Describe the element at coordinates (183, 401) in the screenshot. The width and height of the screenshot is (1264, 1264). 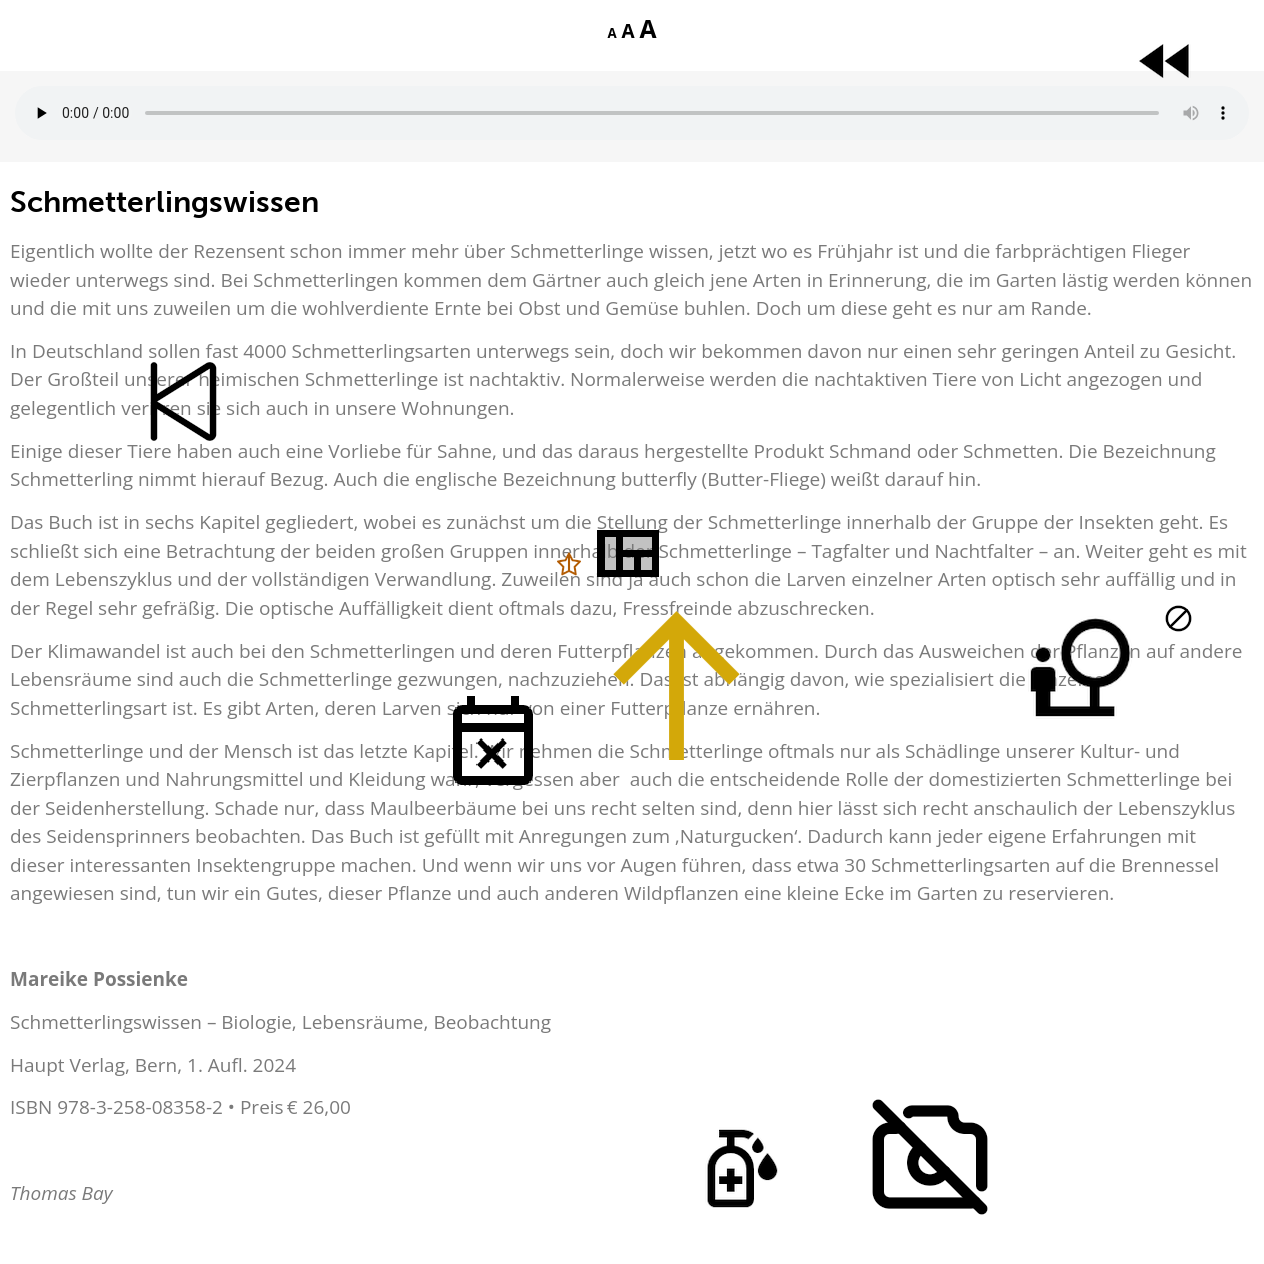
I see `skip to previous track` at that location.